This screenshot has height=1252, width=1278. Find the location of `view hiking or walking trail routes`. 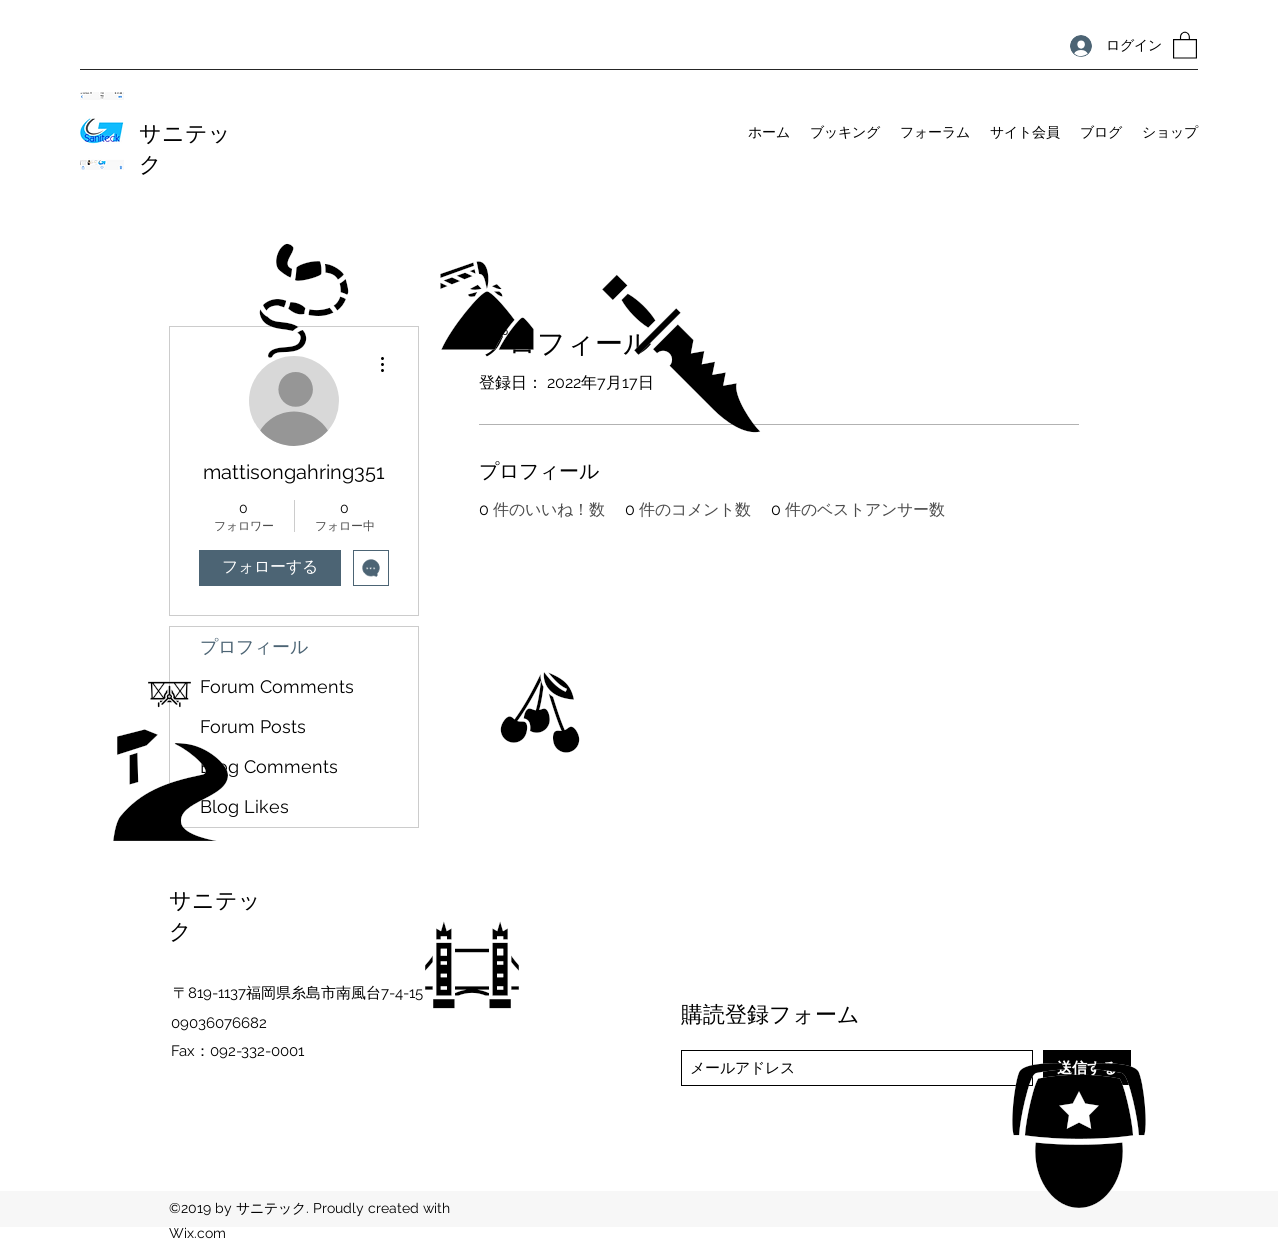

view hiking or walking trail routes is located at coordinates (170, 784).